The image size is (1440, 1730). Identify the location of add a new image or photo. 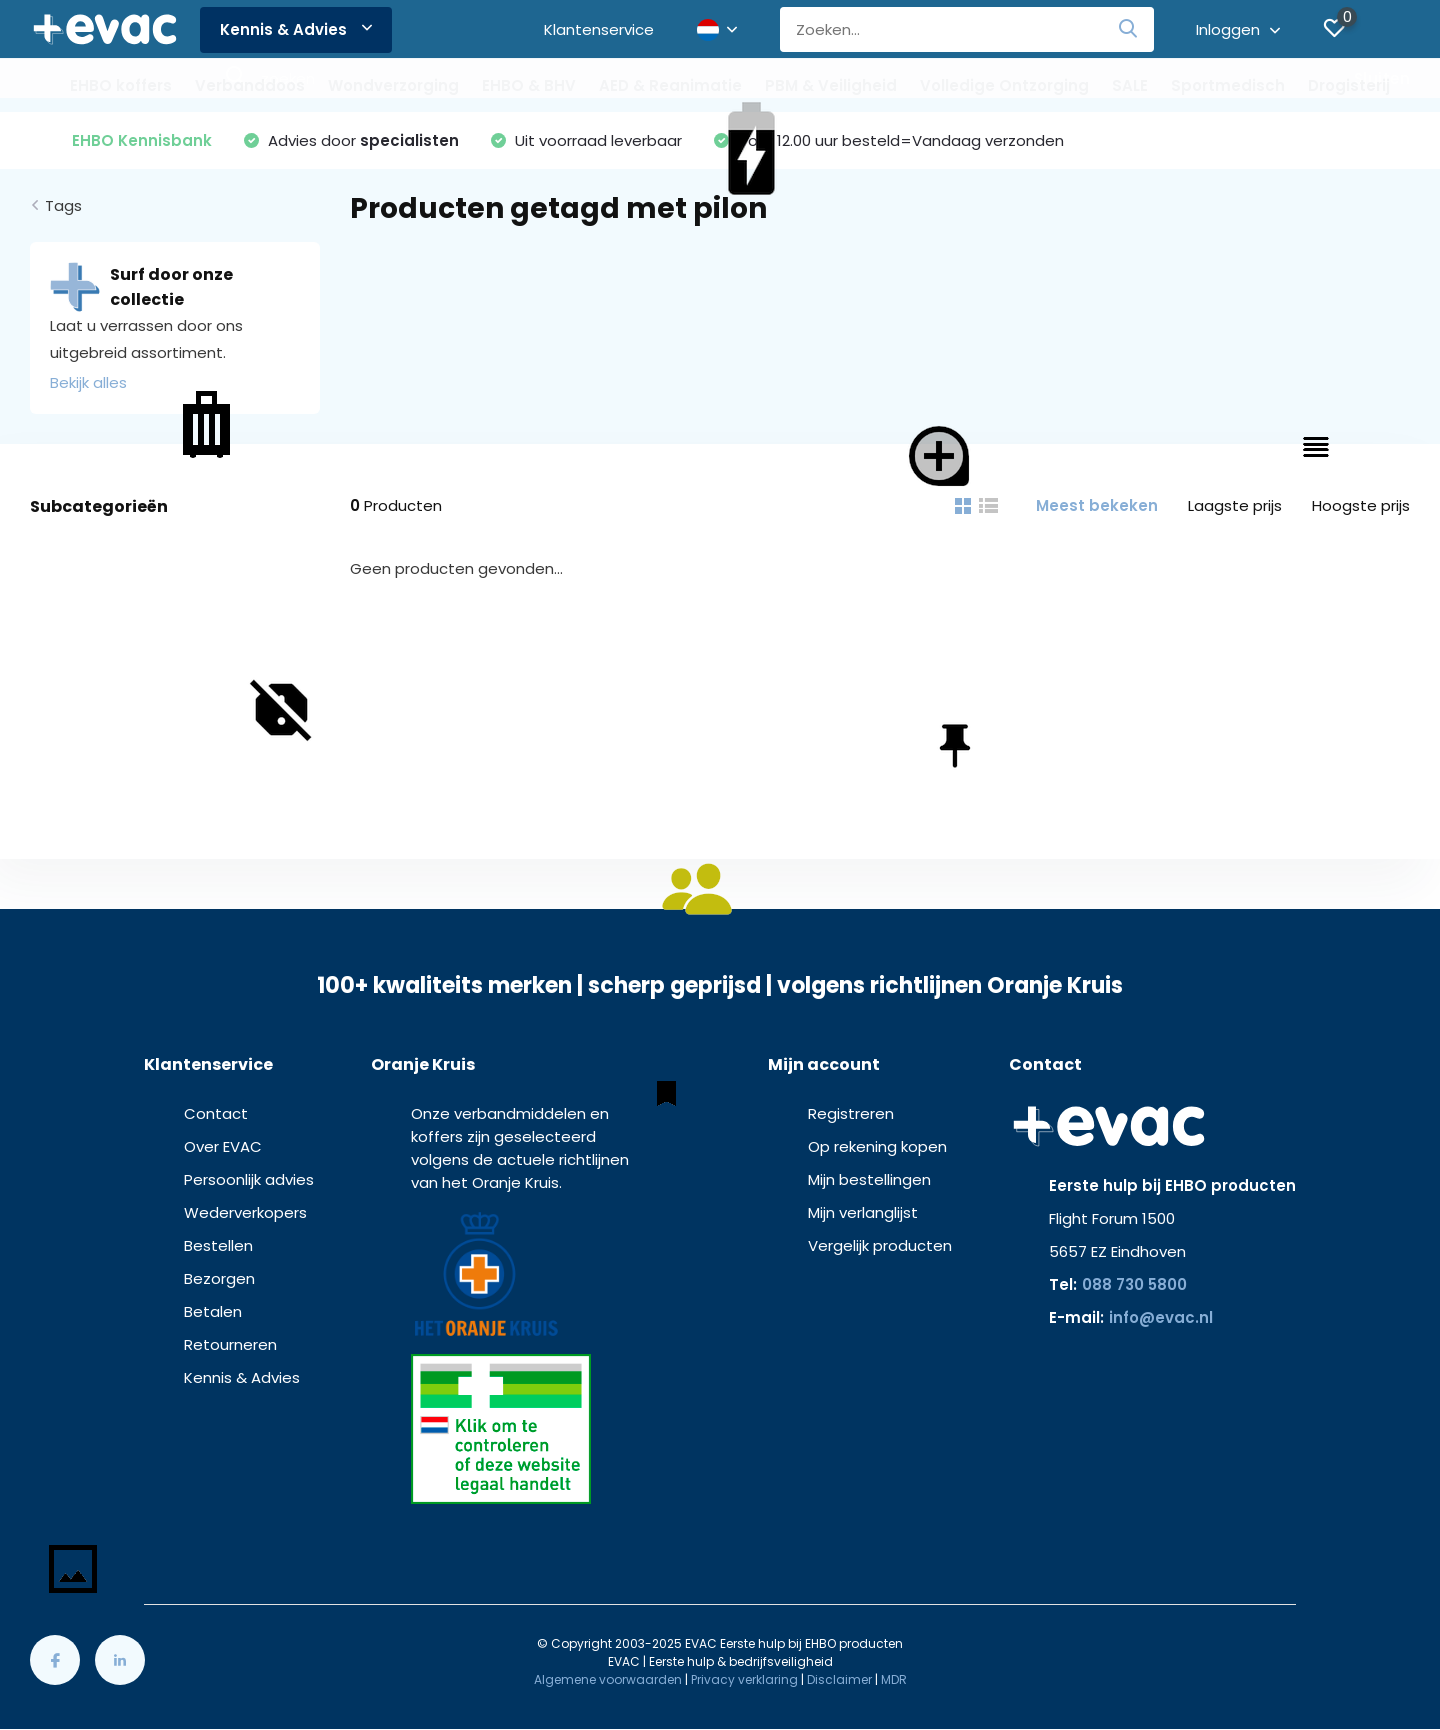
(939, 456).